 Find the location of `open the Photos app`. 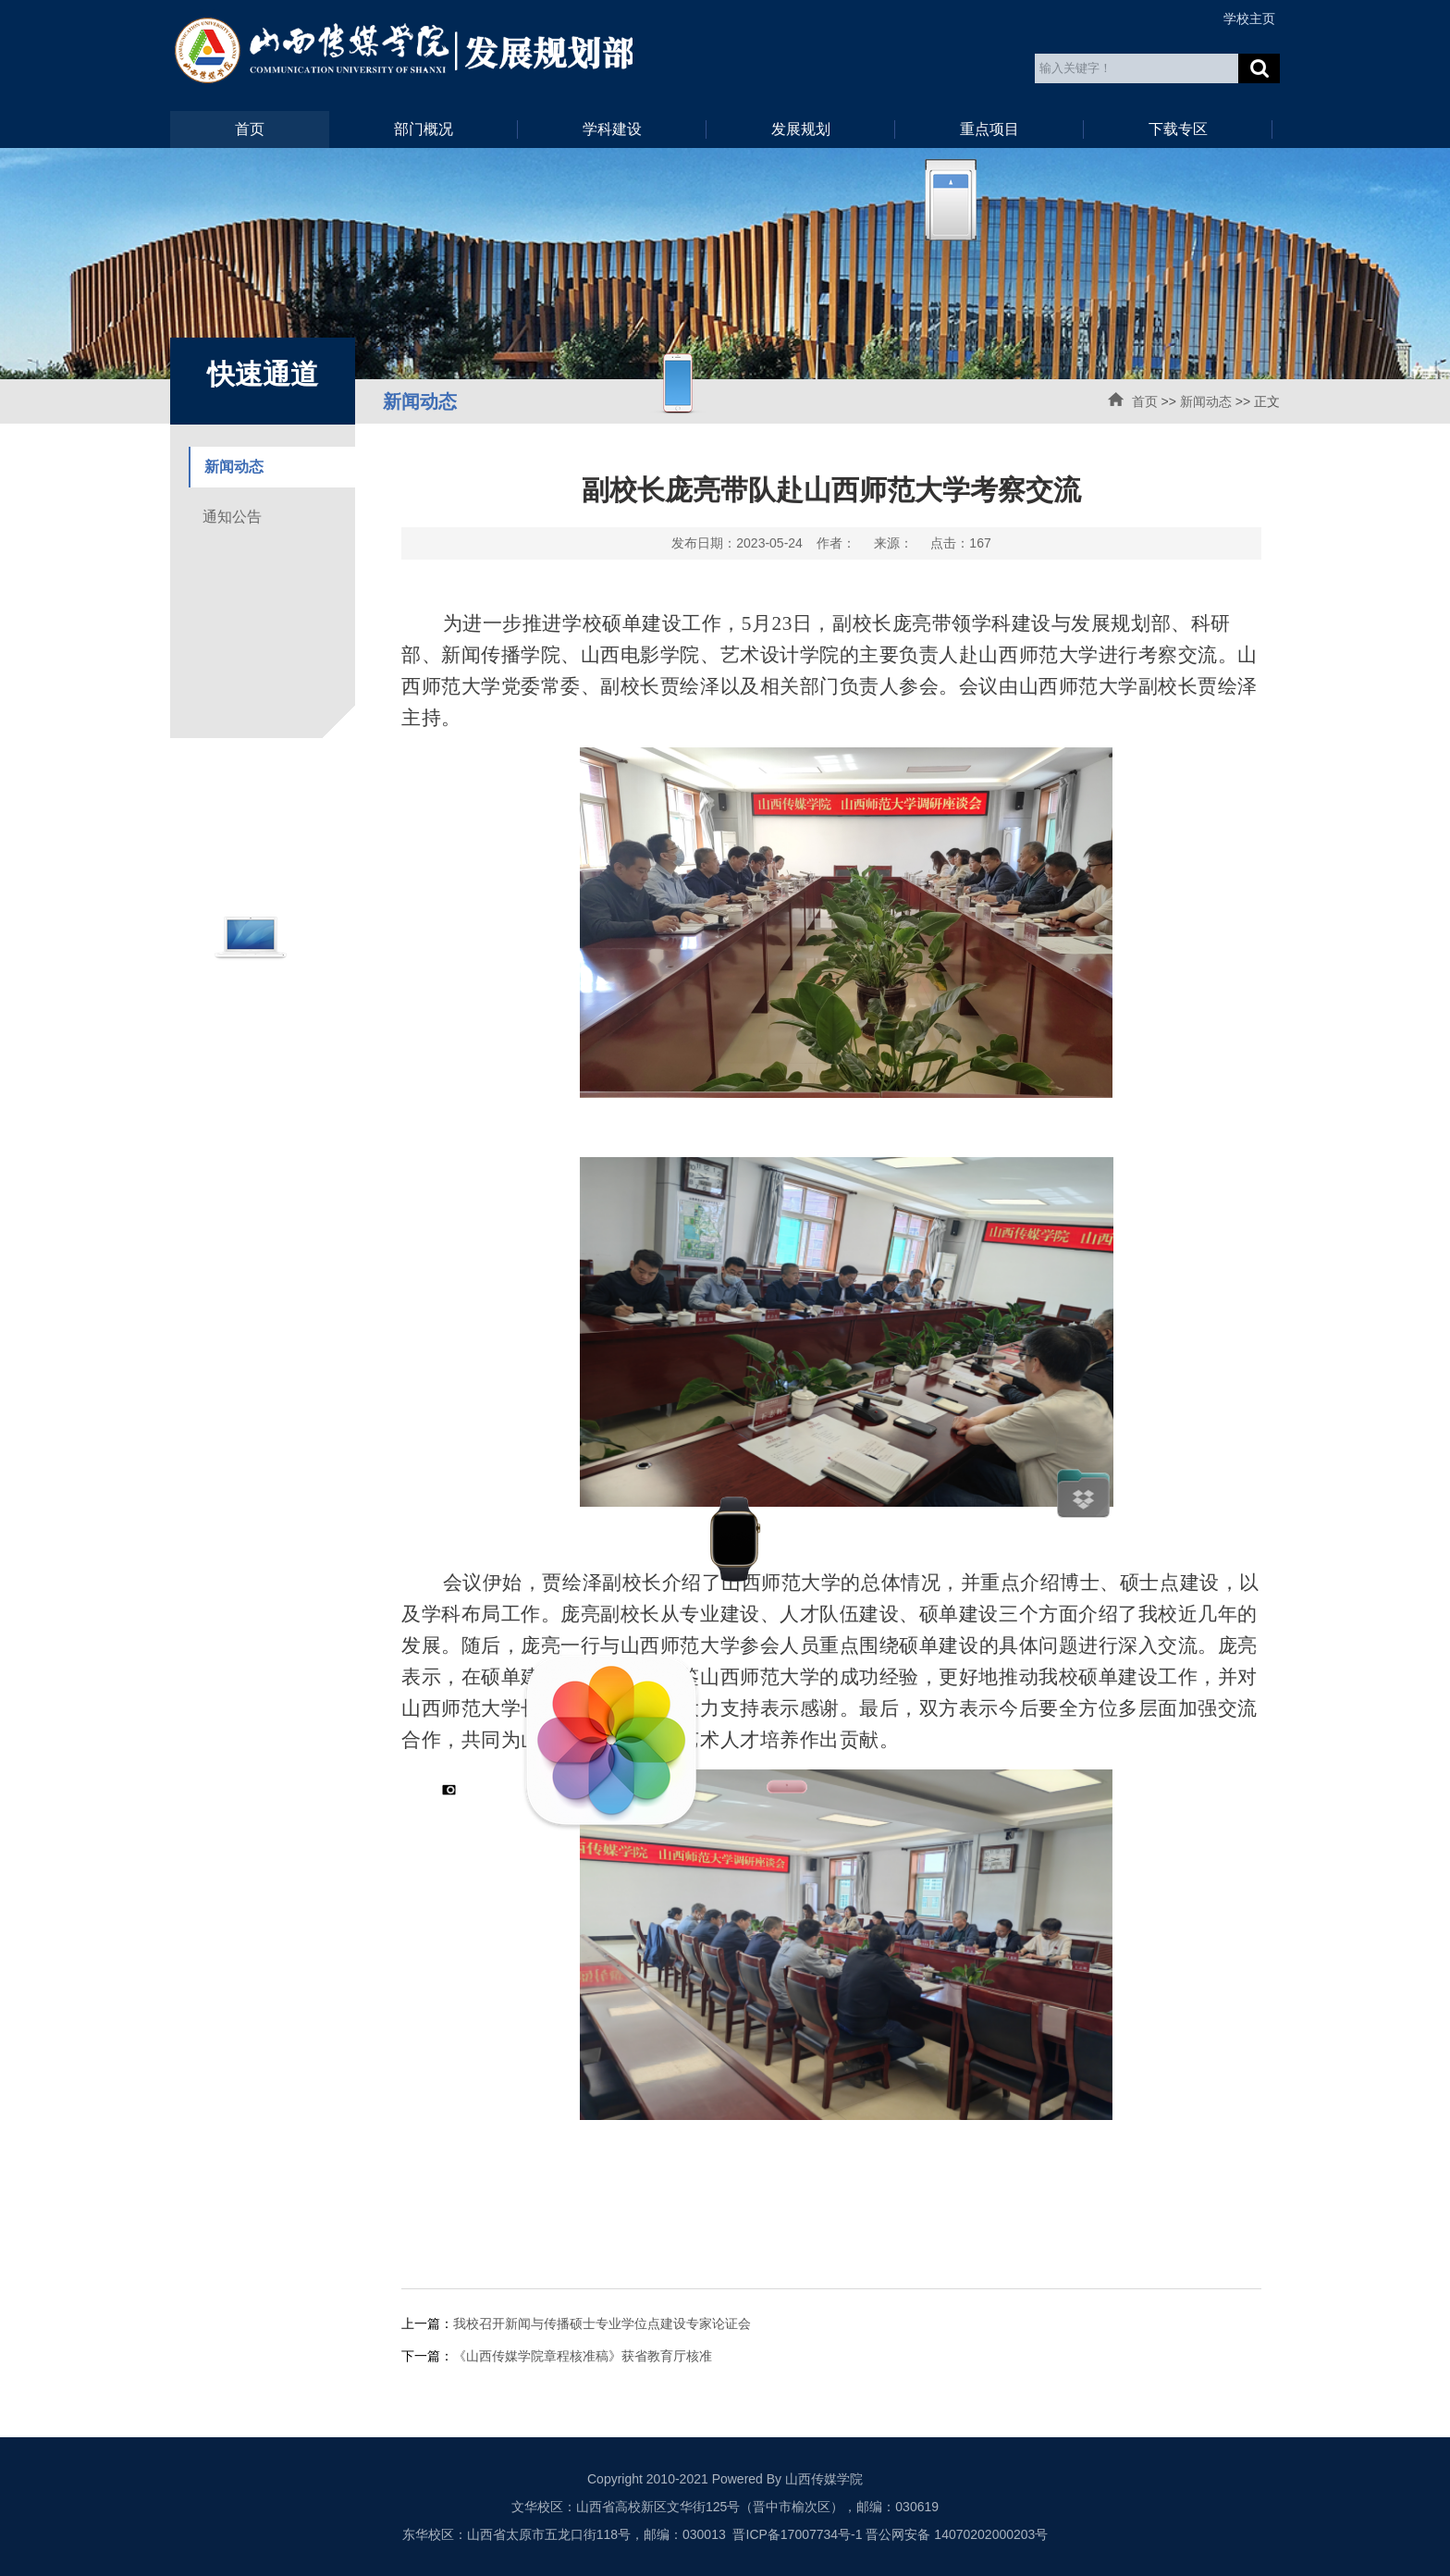

open the Photos app is located at coordinates (611, 1740).